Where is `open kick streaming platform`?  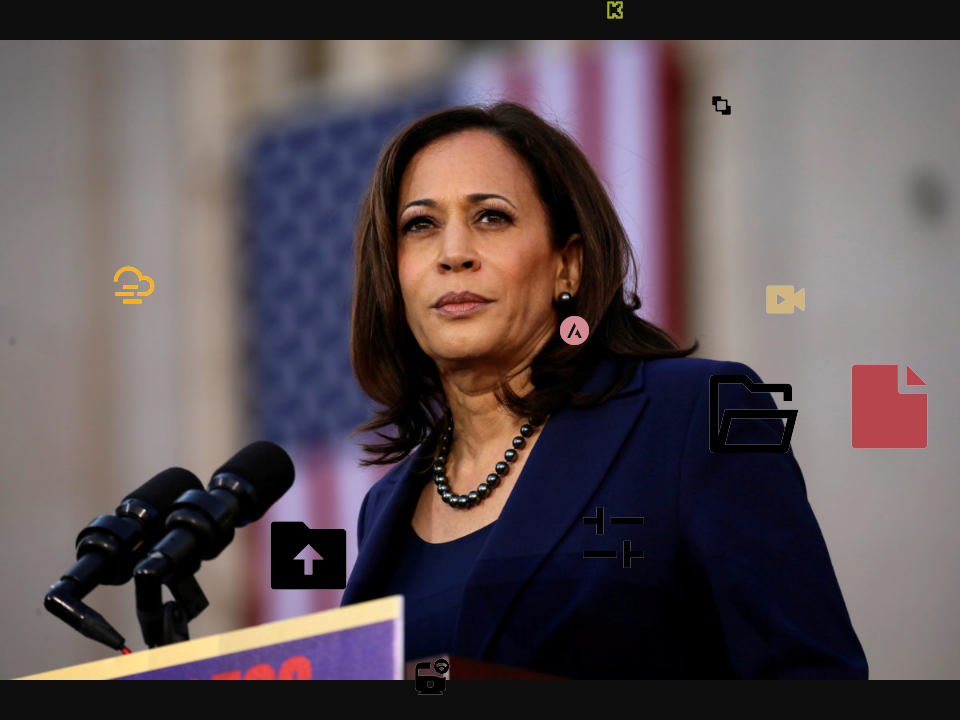
open kick streaming platform is located at coordinates (615, 10).